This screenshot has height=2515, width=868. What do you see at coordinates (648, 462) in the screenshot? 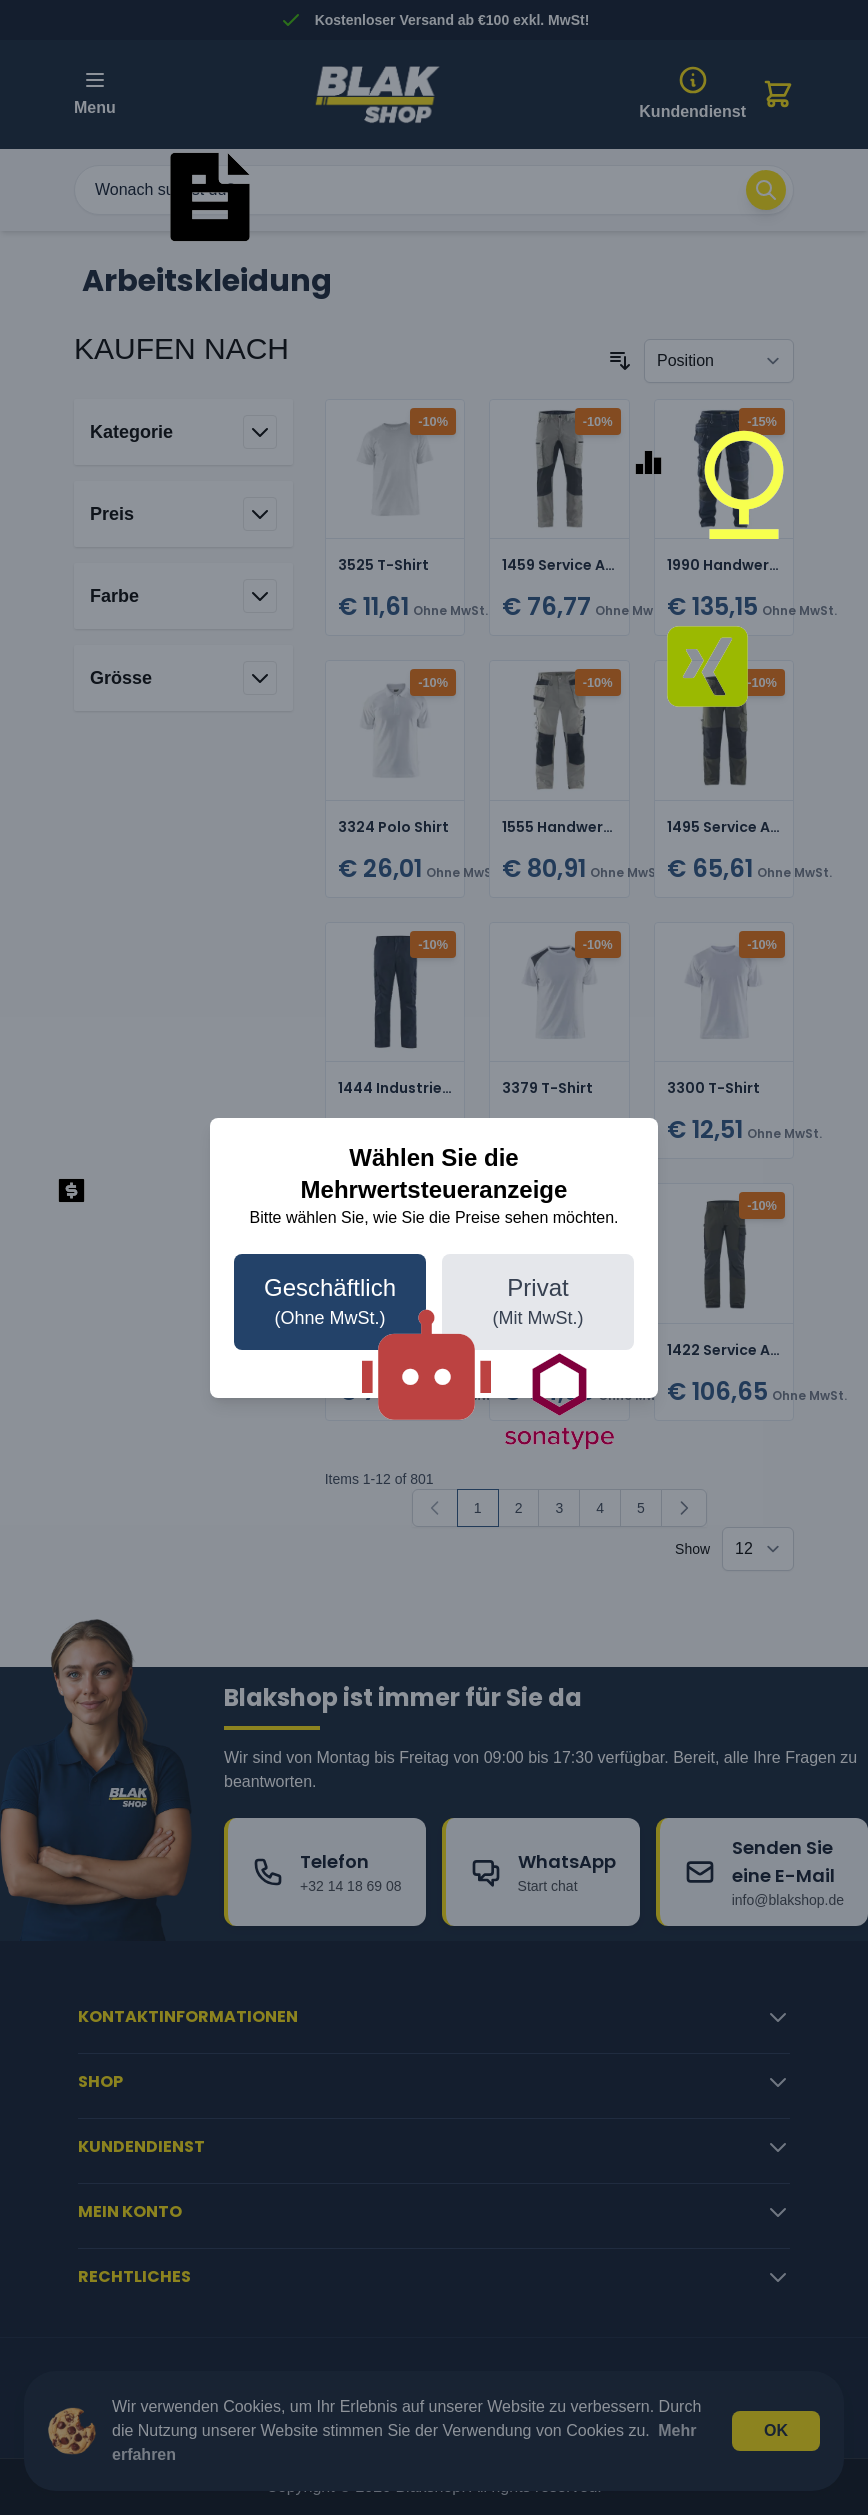
I see `view analytics or statistics` at bounding box center [648, 462].